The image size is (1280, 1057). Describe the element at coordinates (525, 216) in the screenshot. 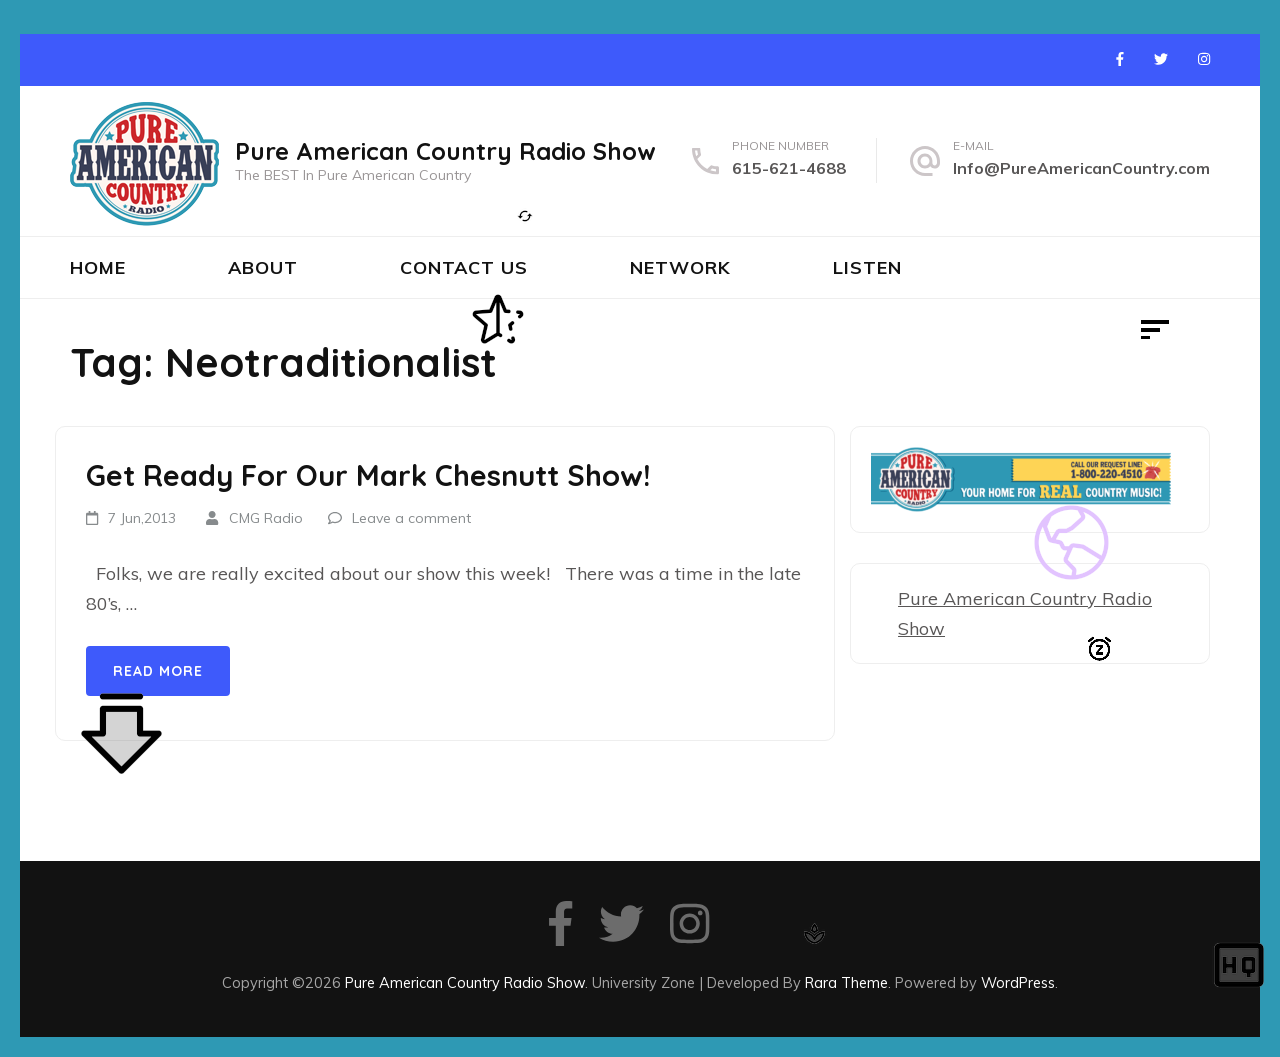

I see `refresh or reload content` at that location.